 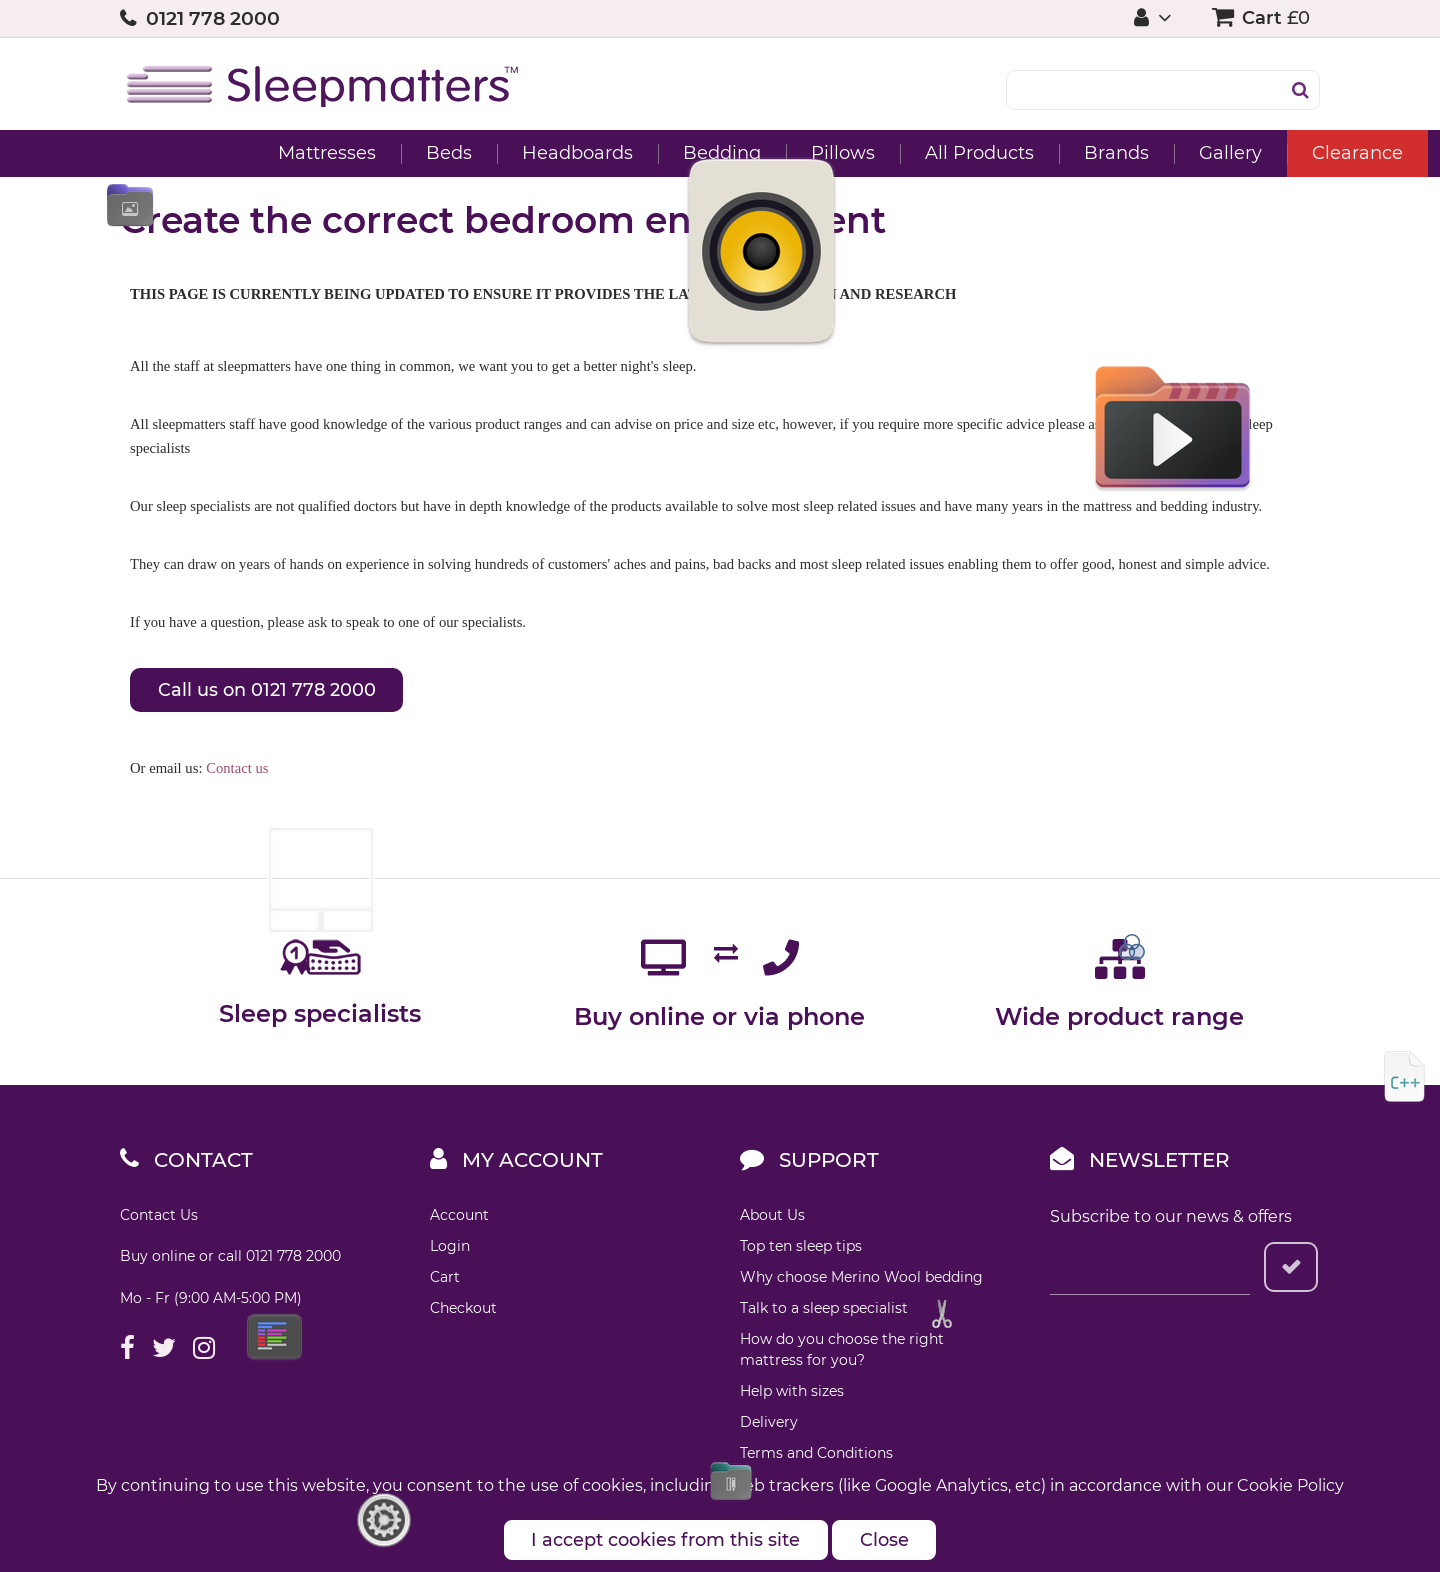 What do you see at coordinates (1172, 431) in the screenshot?
I see `open your movie files folder` at bounding box center [1172, 431].